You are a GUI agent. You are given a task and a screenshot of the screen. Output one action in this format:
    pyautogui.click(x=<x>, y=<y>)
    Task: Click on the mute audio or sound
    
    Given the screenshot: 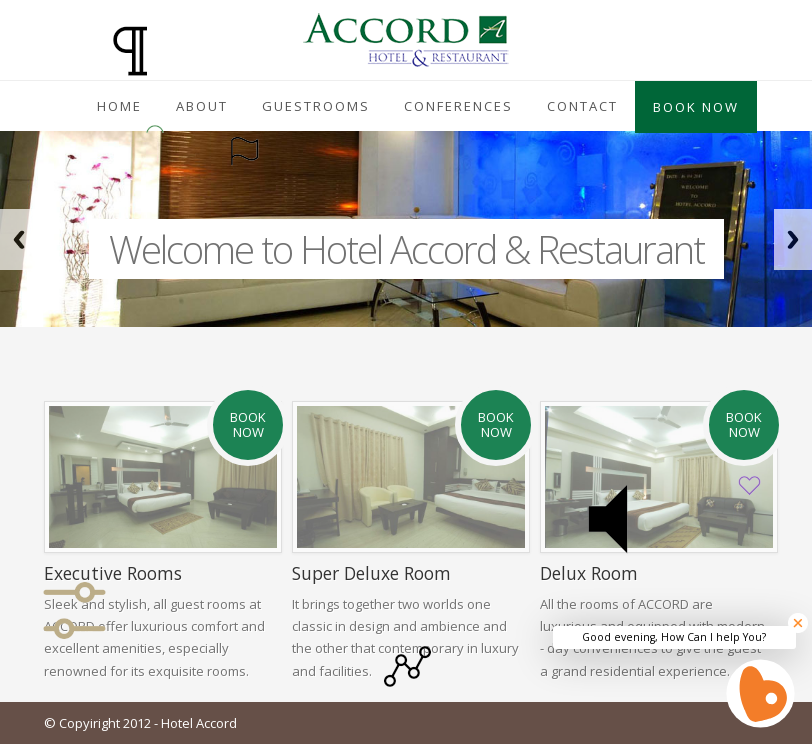 What is the action you would take?
    pyautogui.click(x=610, y=519)
    